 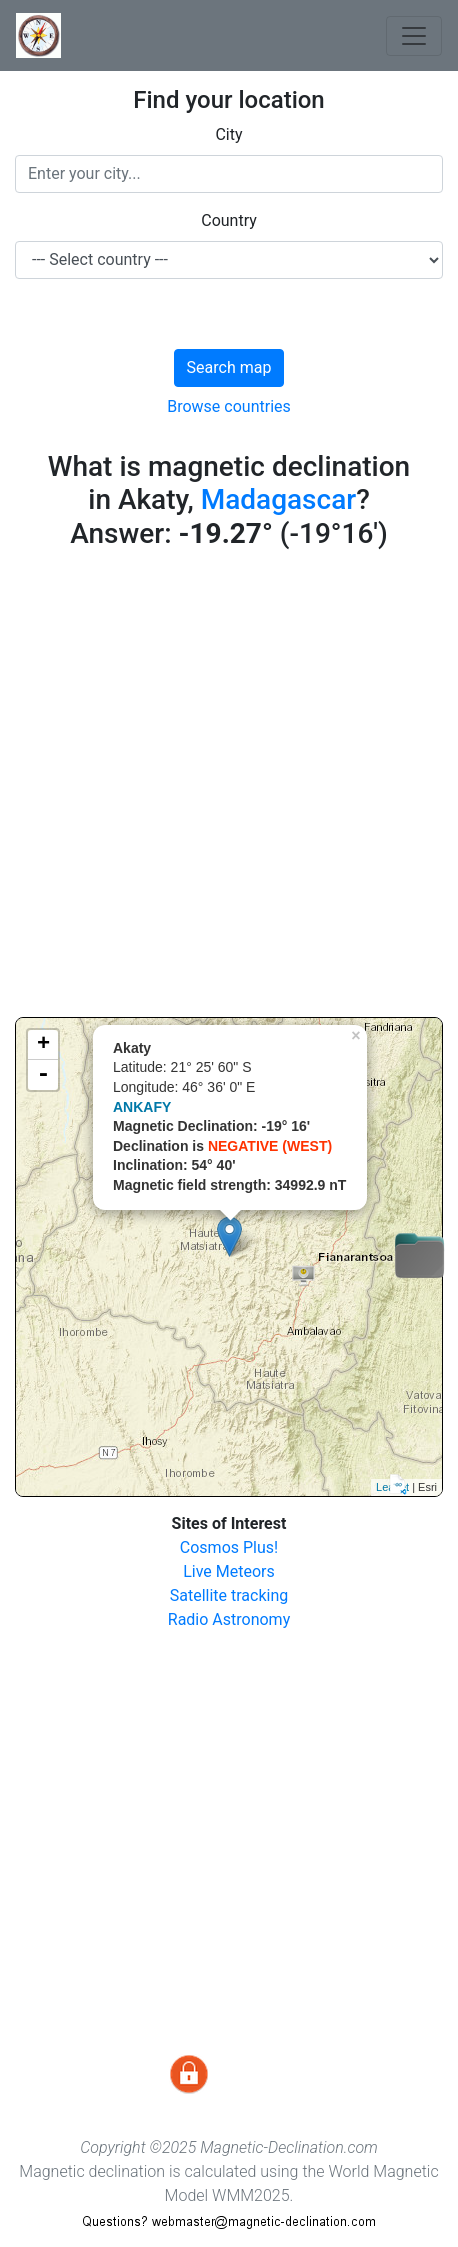 I want to click on open a Go language file in Visual Studio Code, so click(x=397, y=1484).